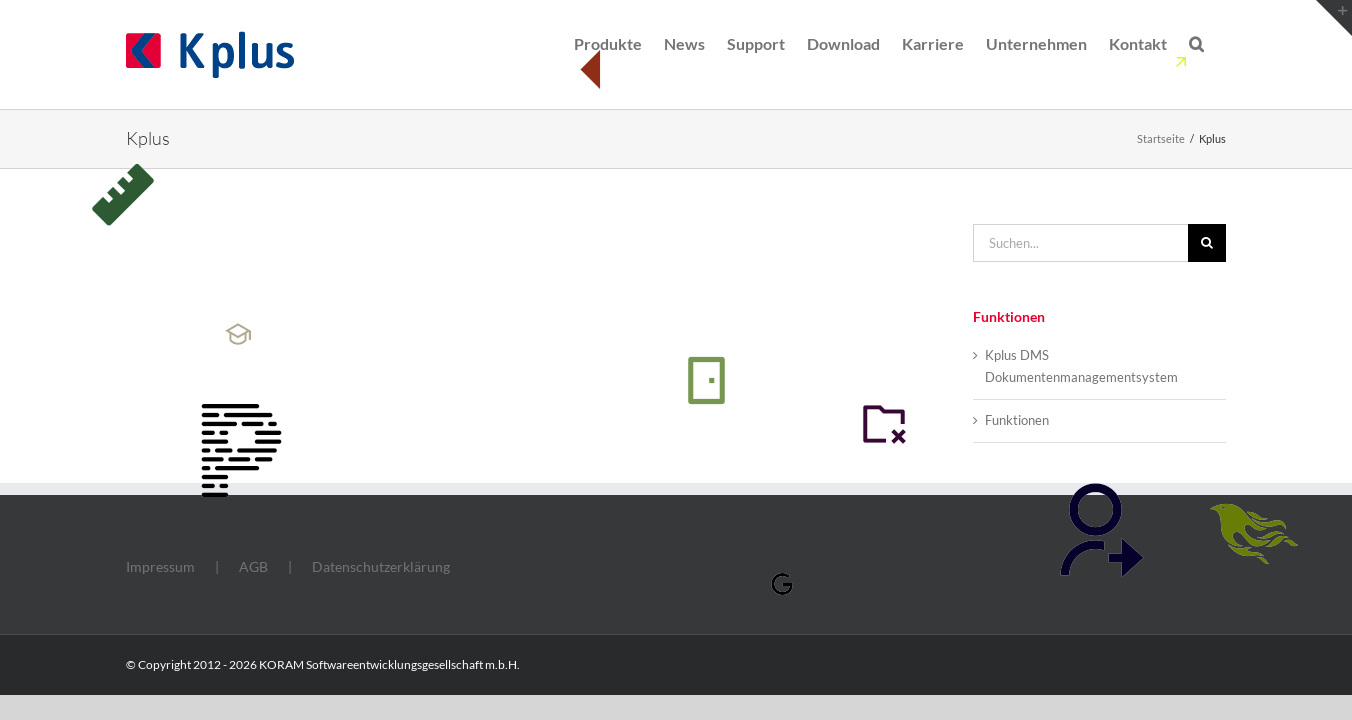  Describe the element at coordinates (123, 193) in the screenshot. I see `access measurement or ruler tool` at that location.